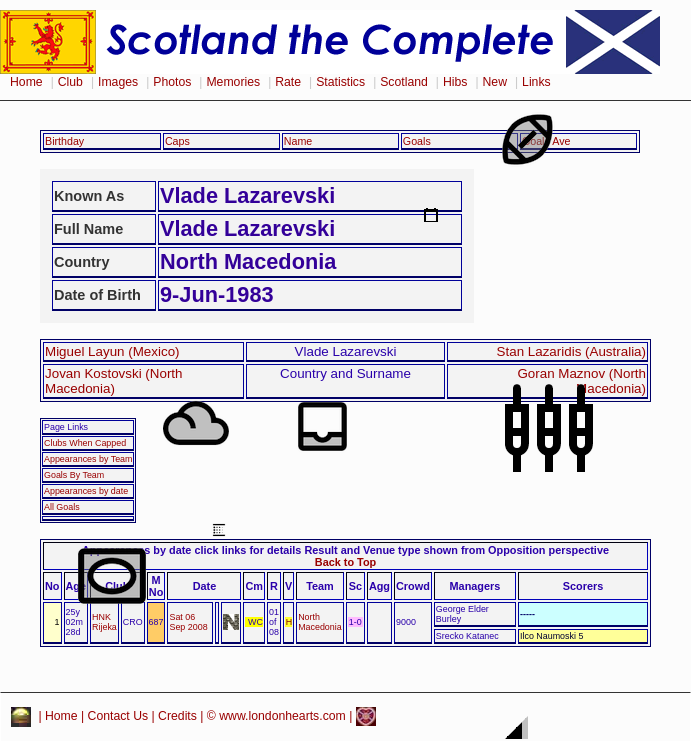 This screenshot has width=691, height=742. I want to click on configure audio or video input connections, so click(549, 428).